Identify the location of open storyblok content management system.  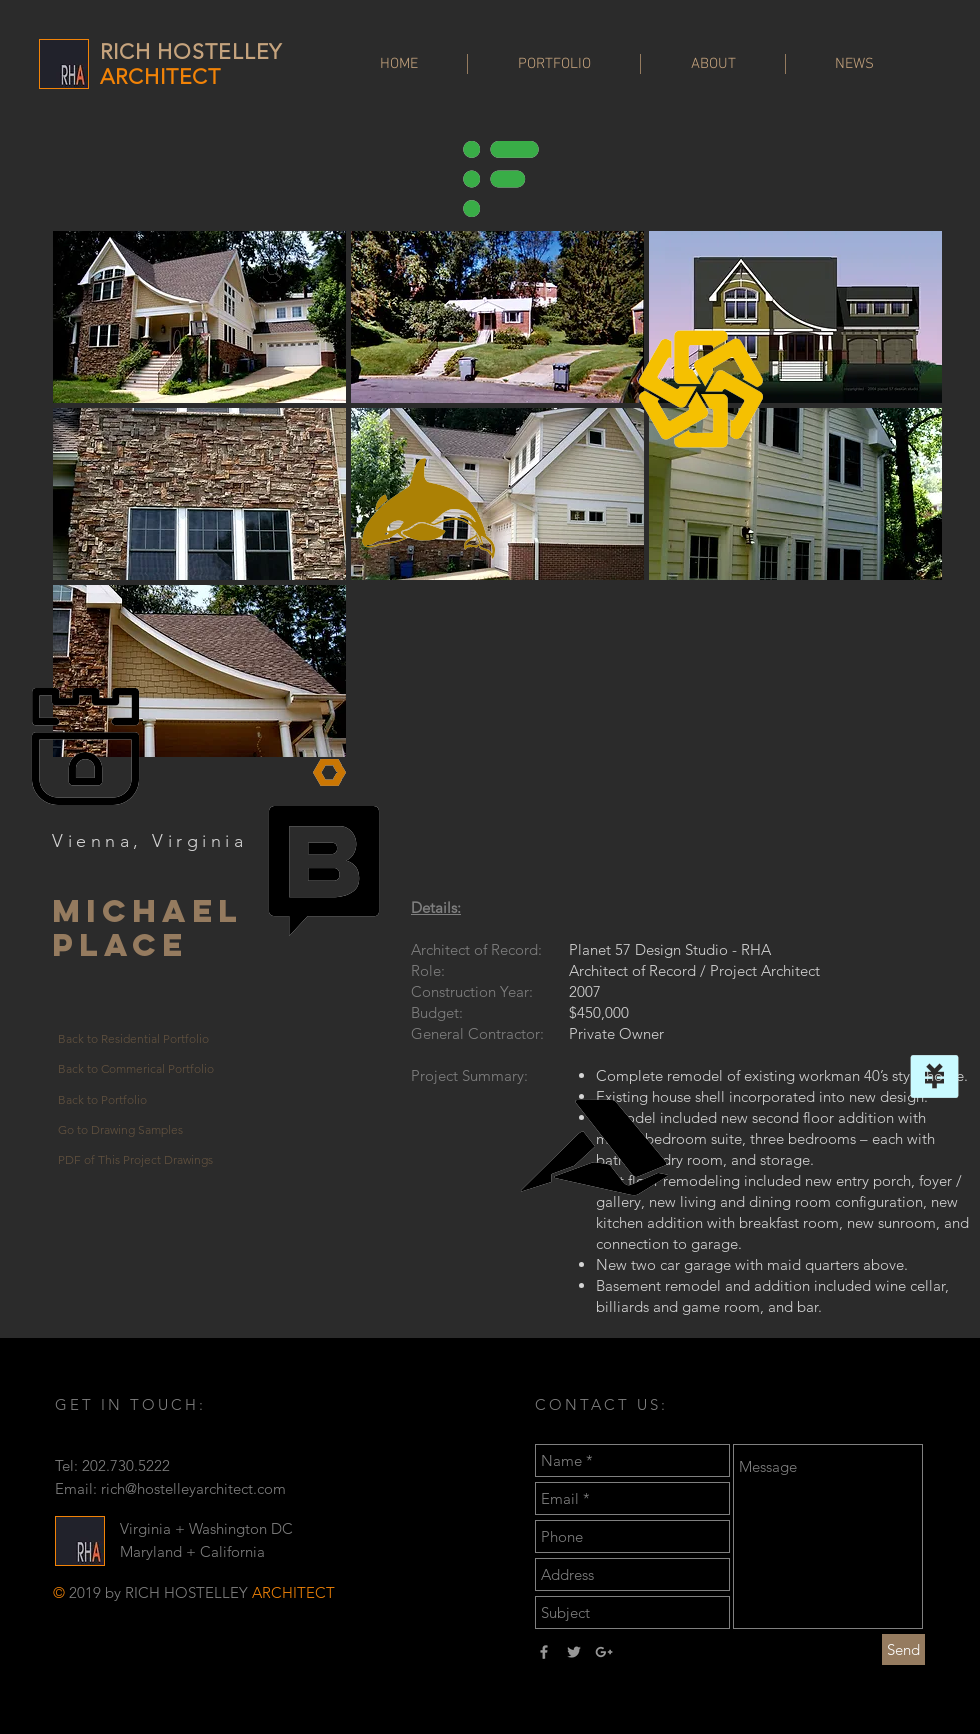
(324, 871).